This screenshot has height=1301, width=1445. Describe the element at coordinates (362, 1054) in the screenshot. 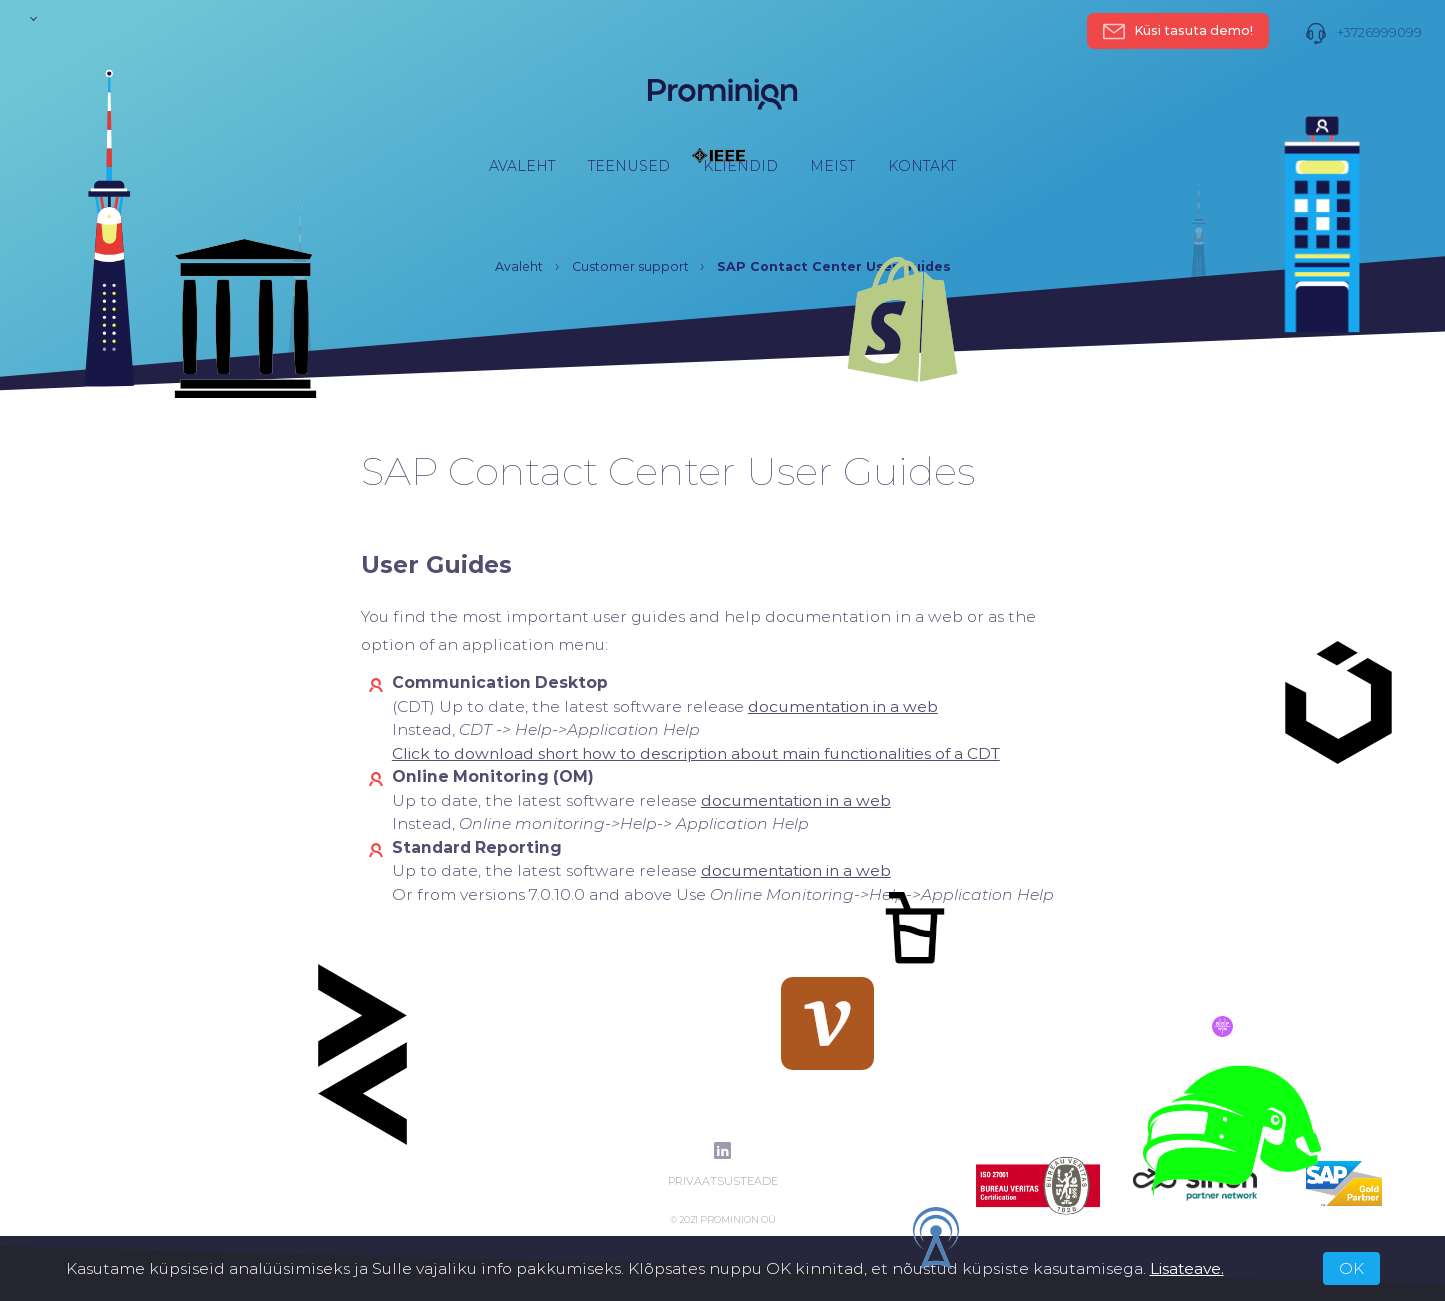

I see `playcanvas game engine logo` at that location.